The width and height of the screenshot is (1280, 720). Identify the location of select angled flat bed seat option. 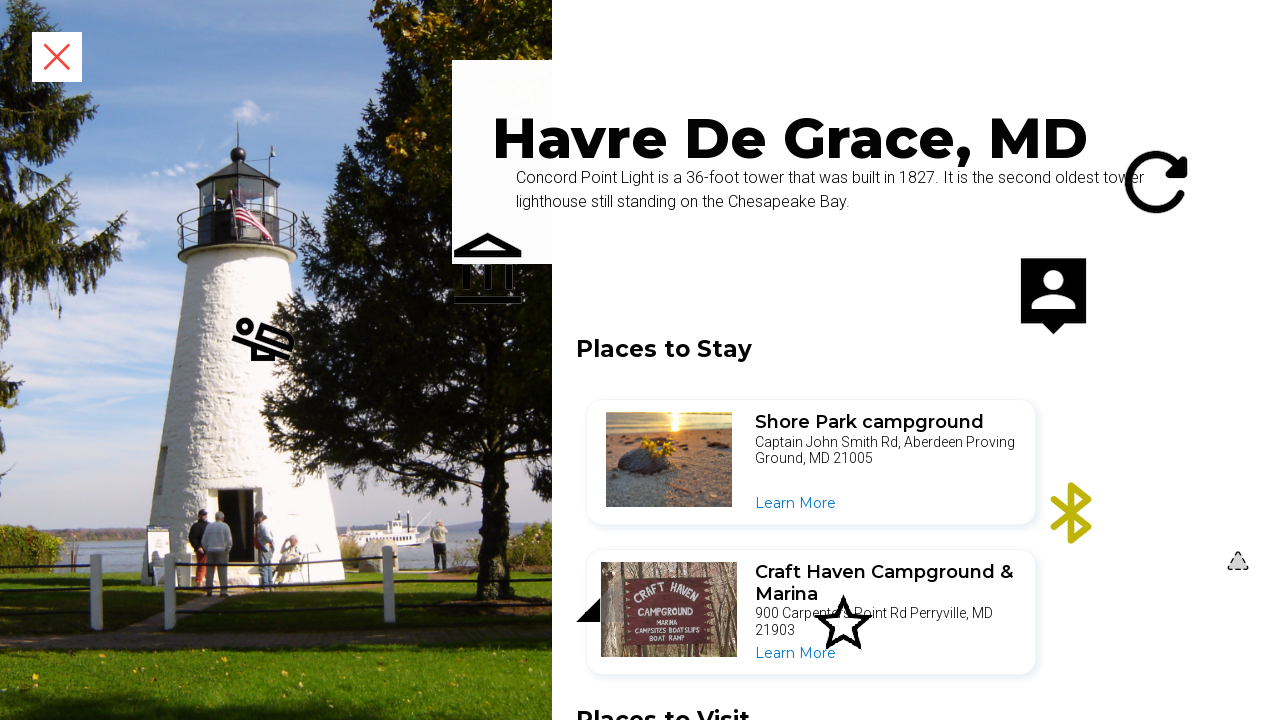
(263, 340).